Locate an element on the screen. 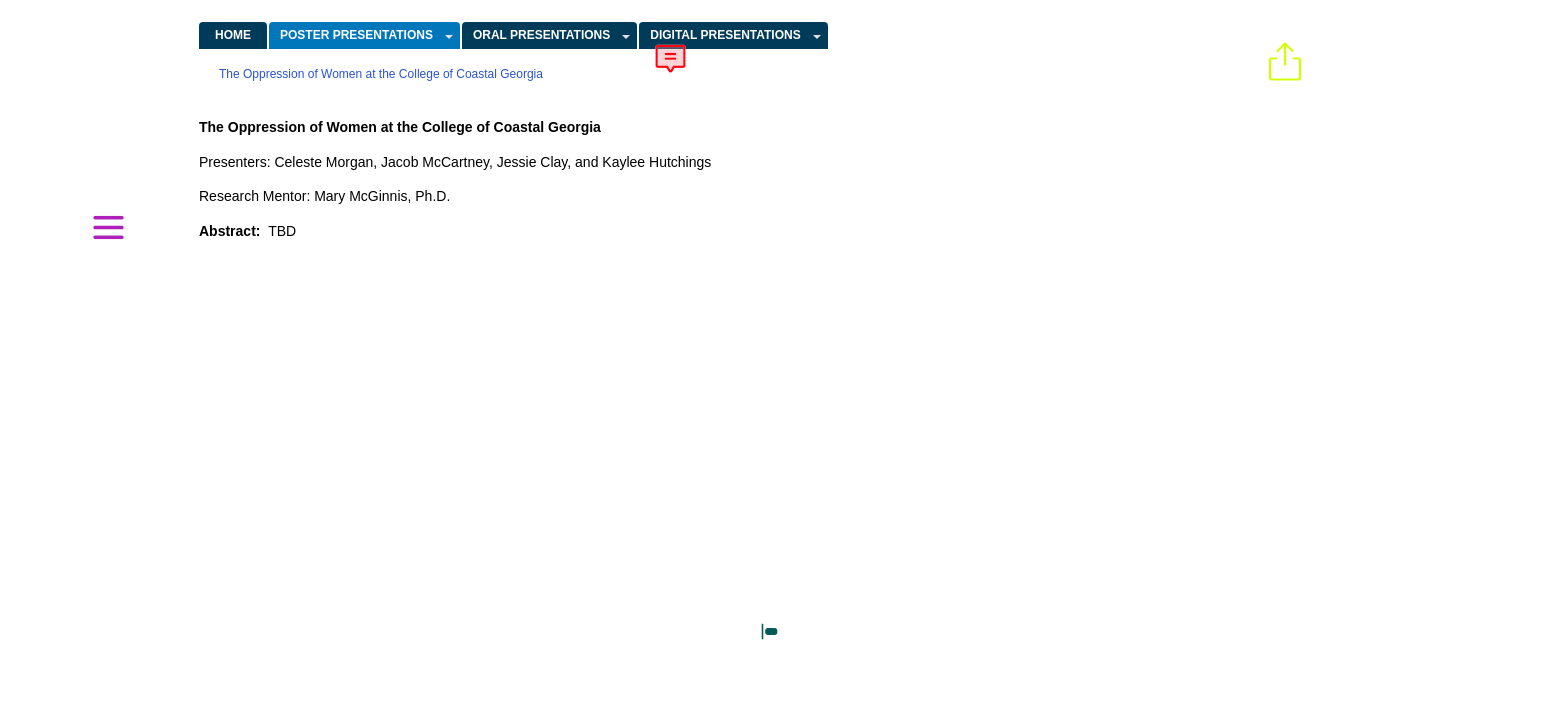  align selected elements to the left is located at coordinates (769, 631).